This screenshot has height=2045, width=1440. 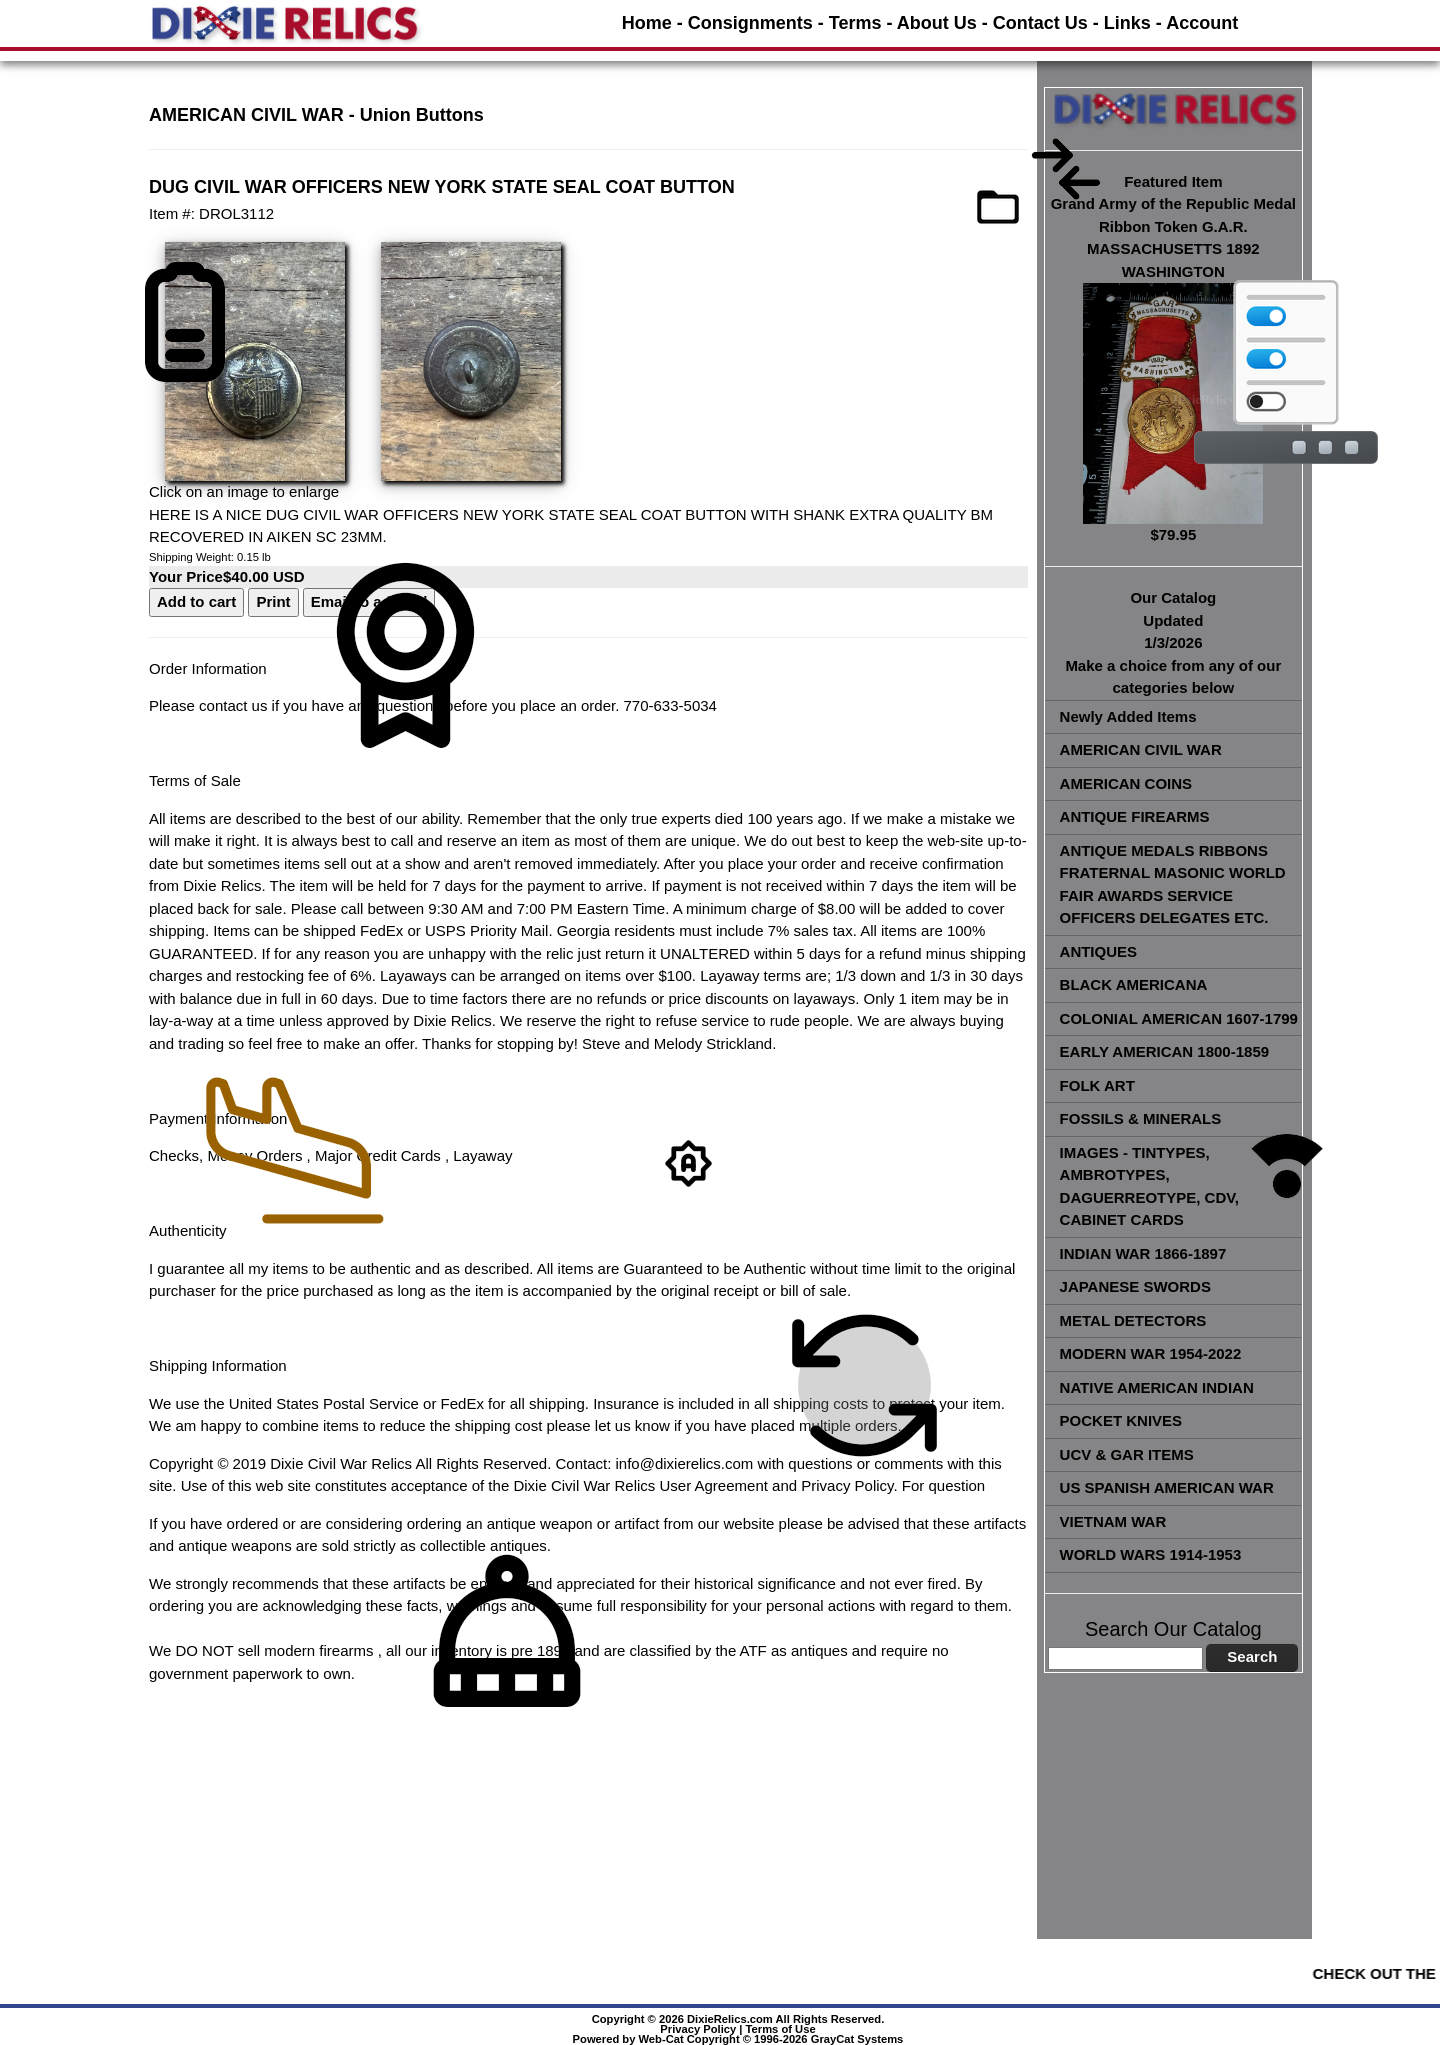 I want to click on compare or show differences between items, so click(x=1066, y=169).